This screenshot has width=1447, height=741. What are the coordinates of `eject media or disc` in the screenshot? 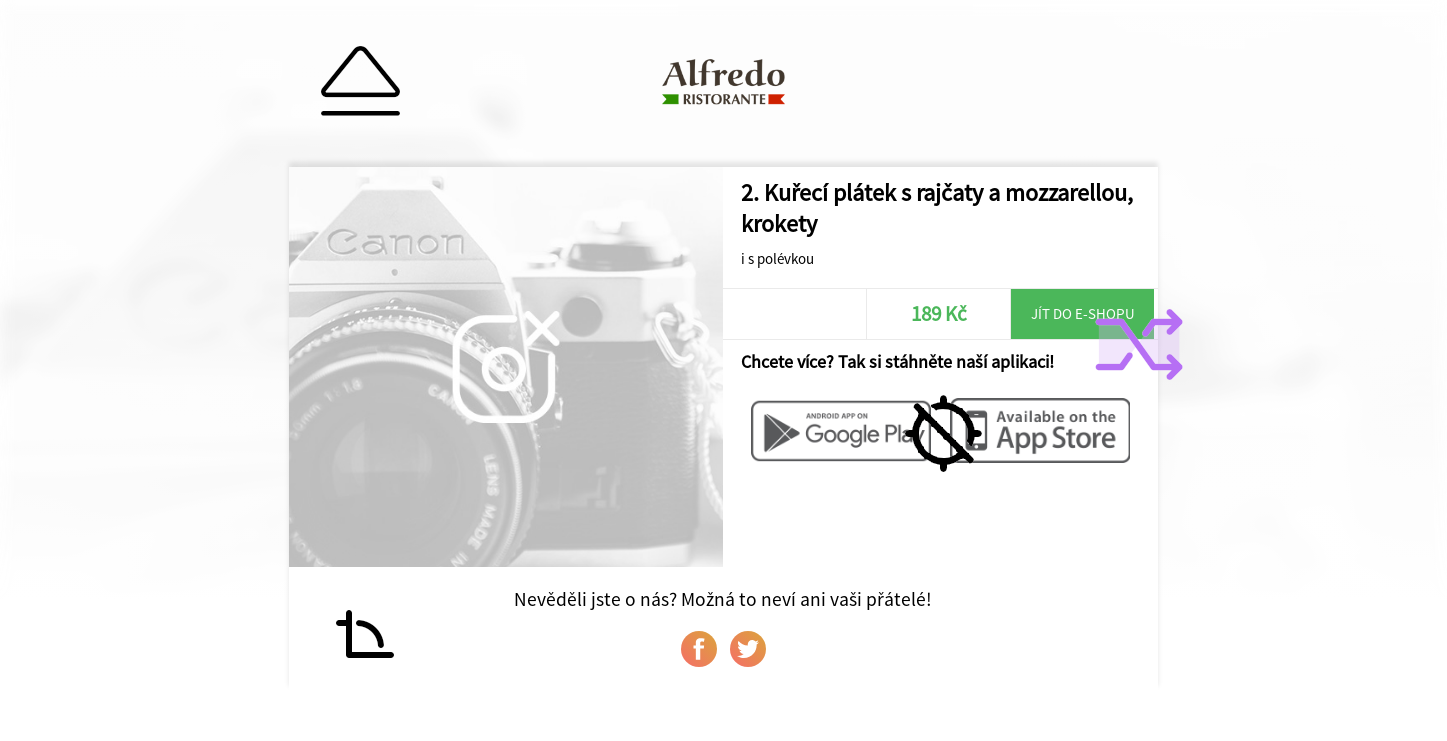 It's located at (360, 85).